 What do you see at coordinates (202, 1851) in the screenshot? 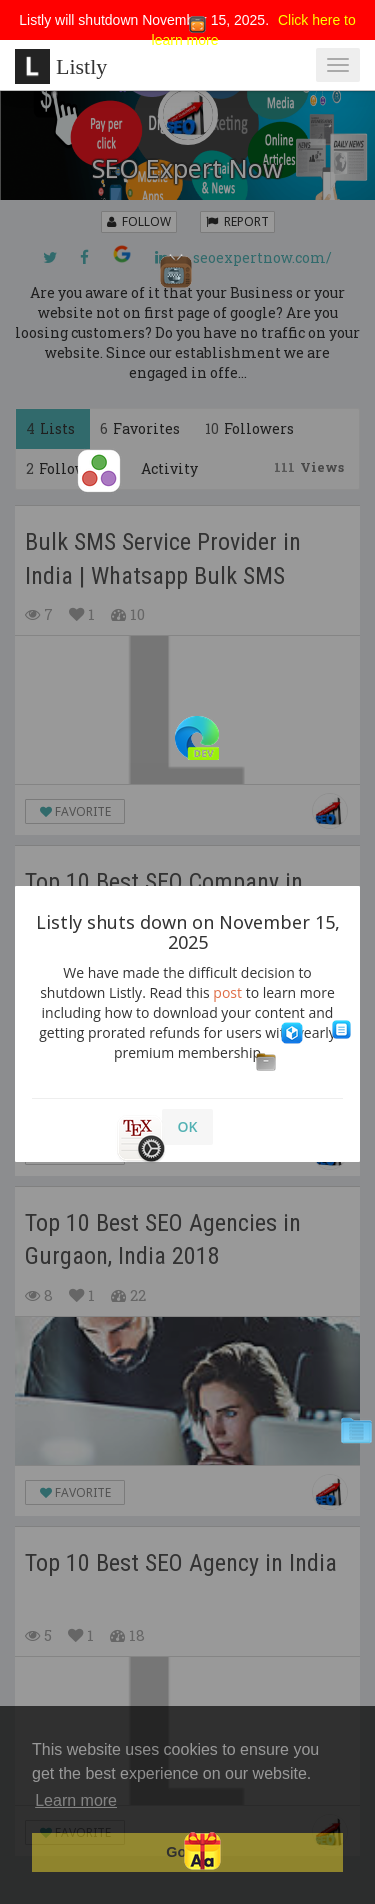
I see `open webfont kit generator app` at bounding box center [202, 1851].